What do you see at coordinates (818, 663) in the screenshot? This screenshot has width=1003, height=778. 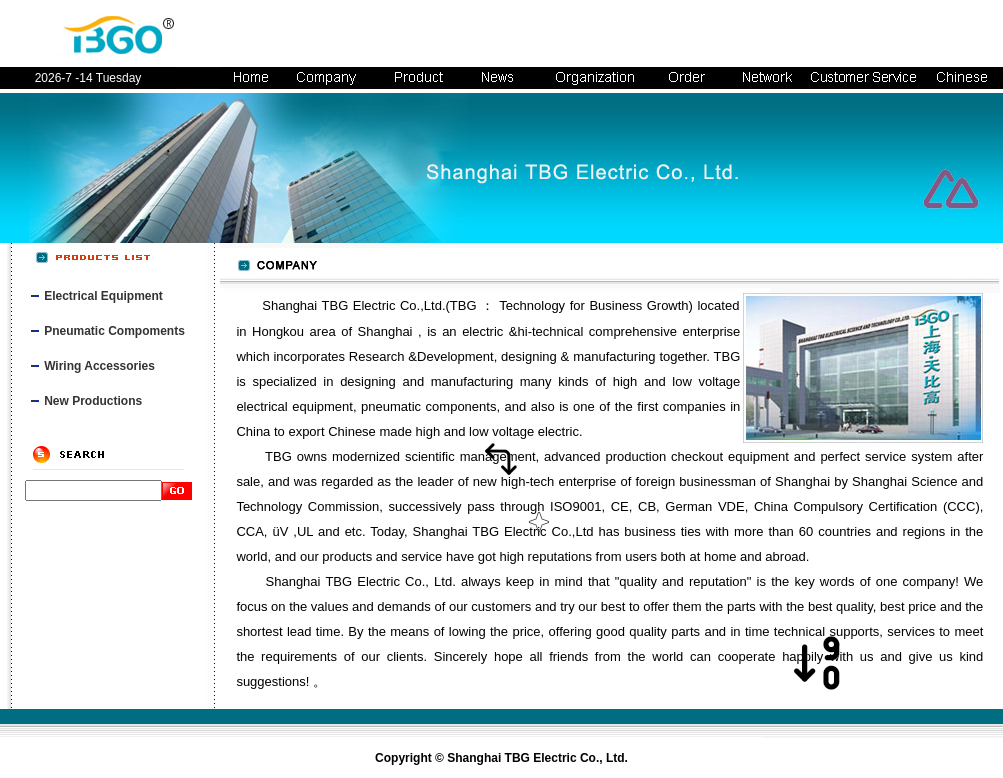 I see `sort numbers in descending order` at bounding box center [818, 663].